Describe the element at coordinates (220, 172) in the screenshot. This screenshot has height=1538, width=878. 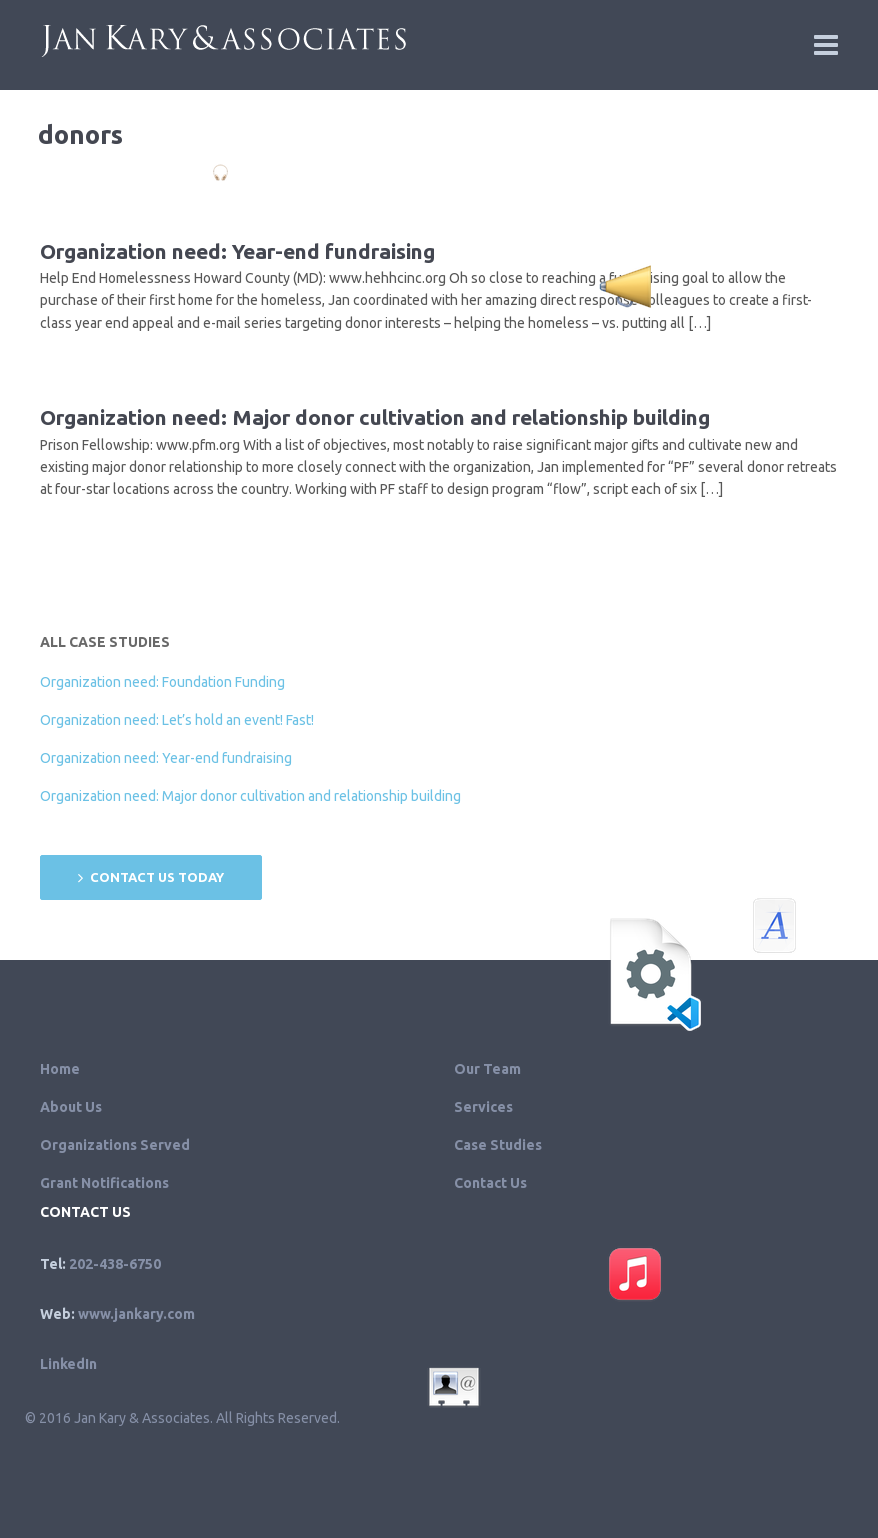
I see `connect bluetooth headphones` at that location.